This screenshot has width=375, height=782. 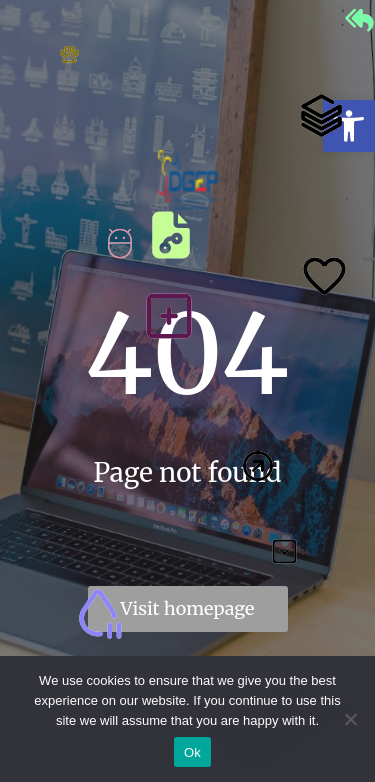 What do you see at coordinates (98, 613) in the screenshot?
I see `pause water or liquid dispensing` at bounding box center [98, 613].